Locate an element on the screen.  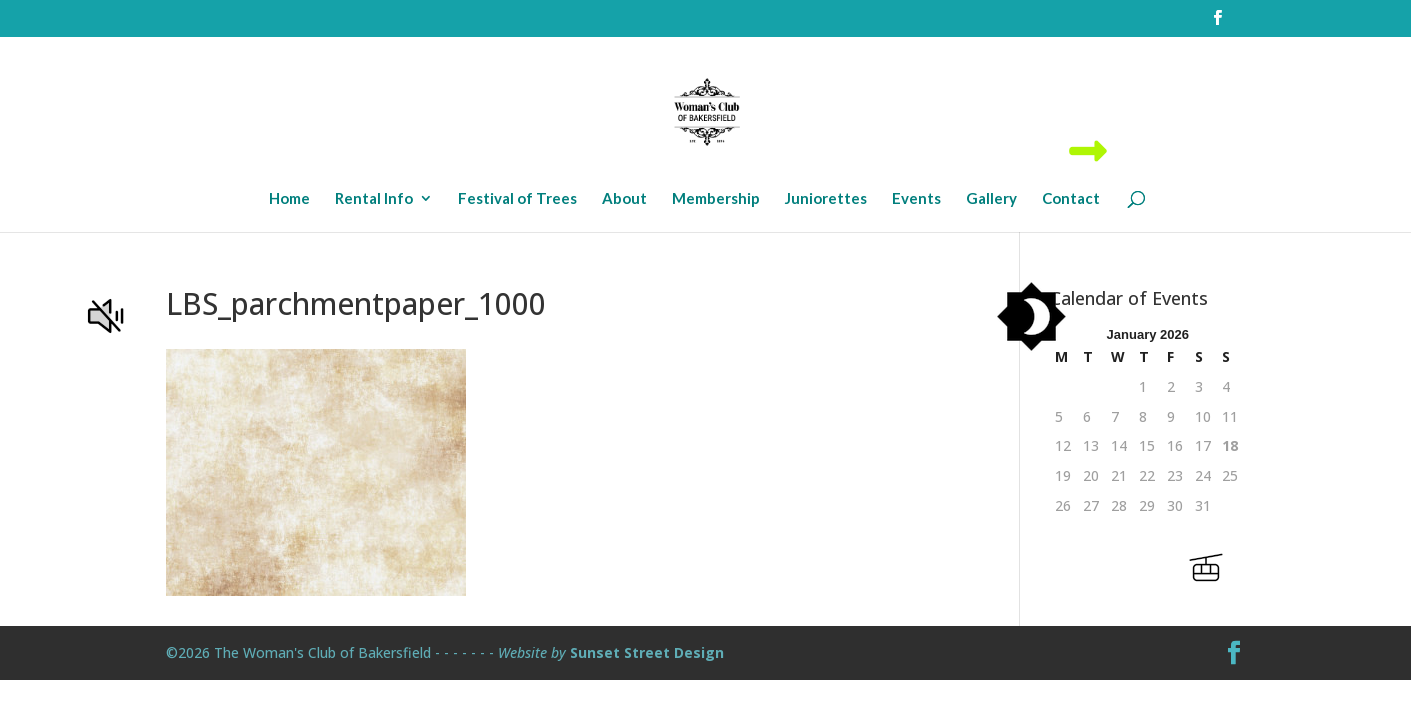
toggle dark mode or night theme is located at coordinates (1031, 316).